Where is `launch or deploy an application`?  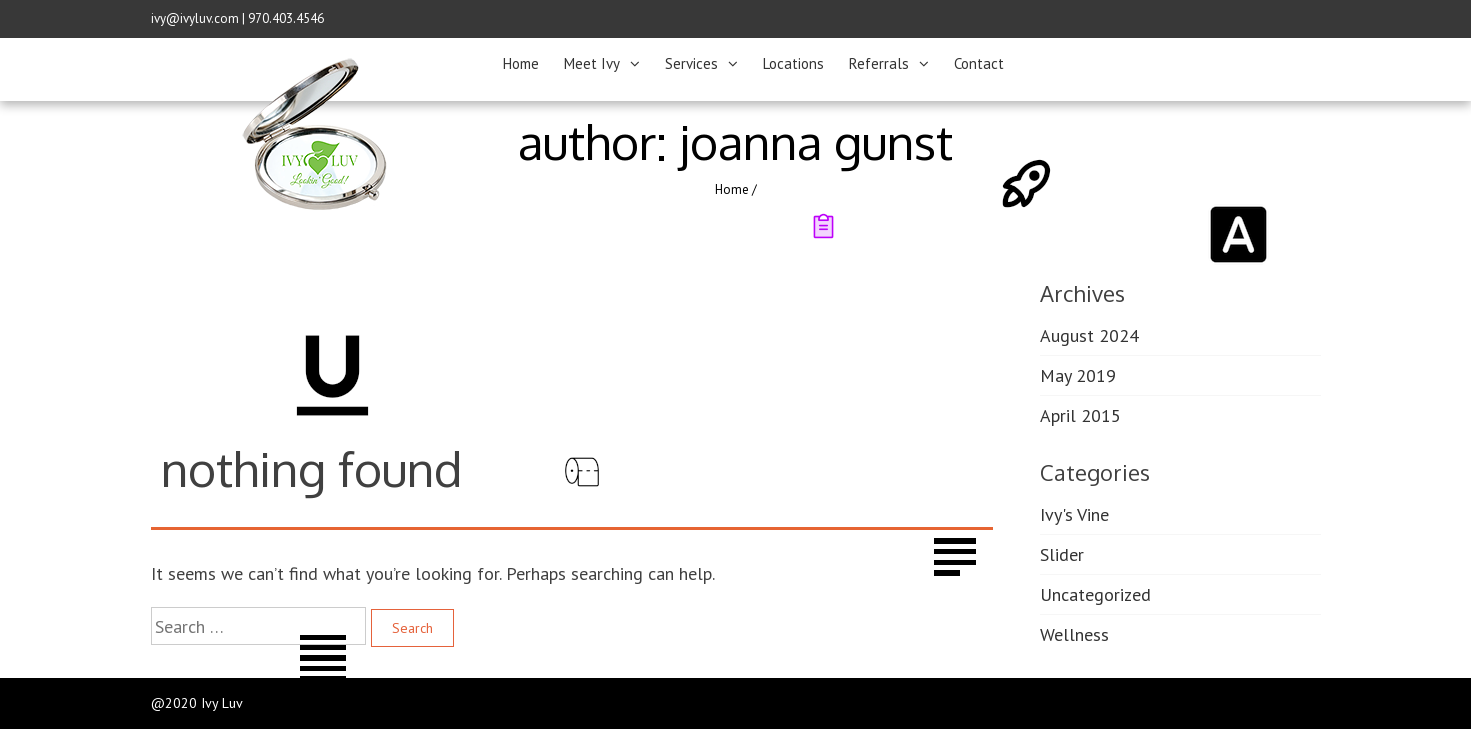 launch or deploy an application is located at coordinates (1026, 183).